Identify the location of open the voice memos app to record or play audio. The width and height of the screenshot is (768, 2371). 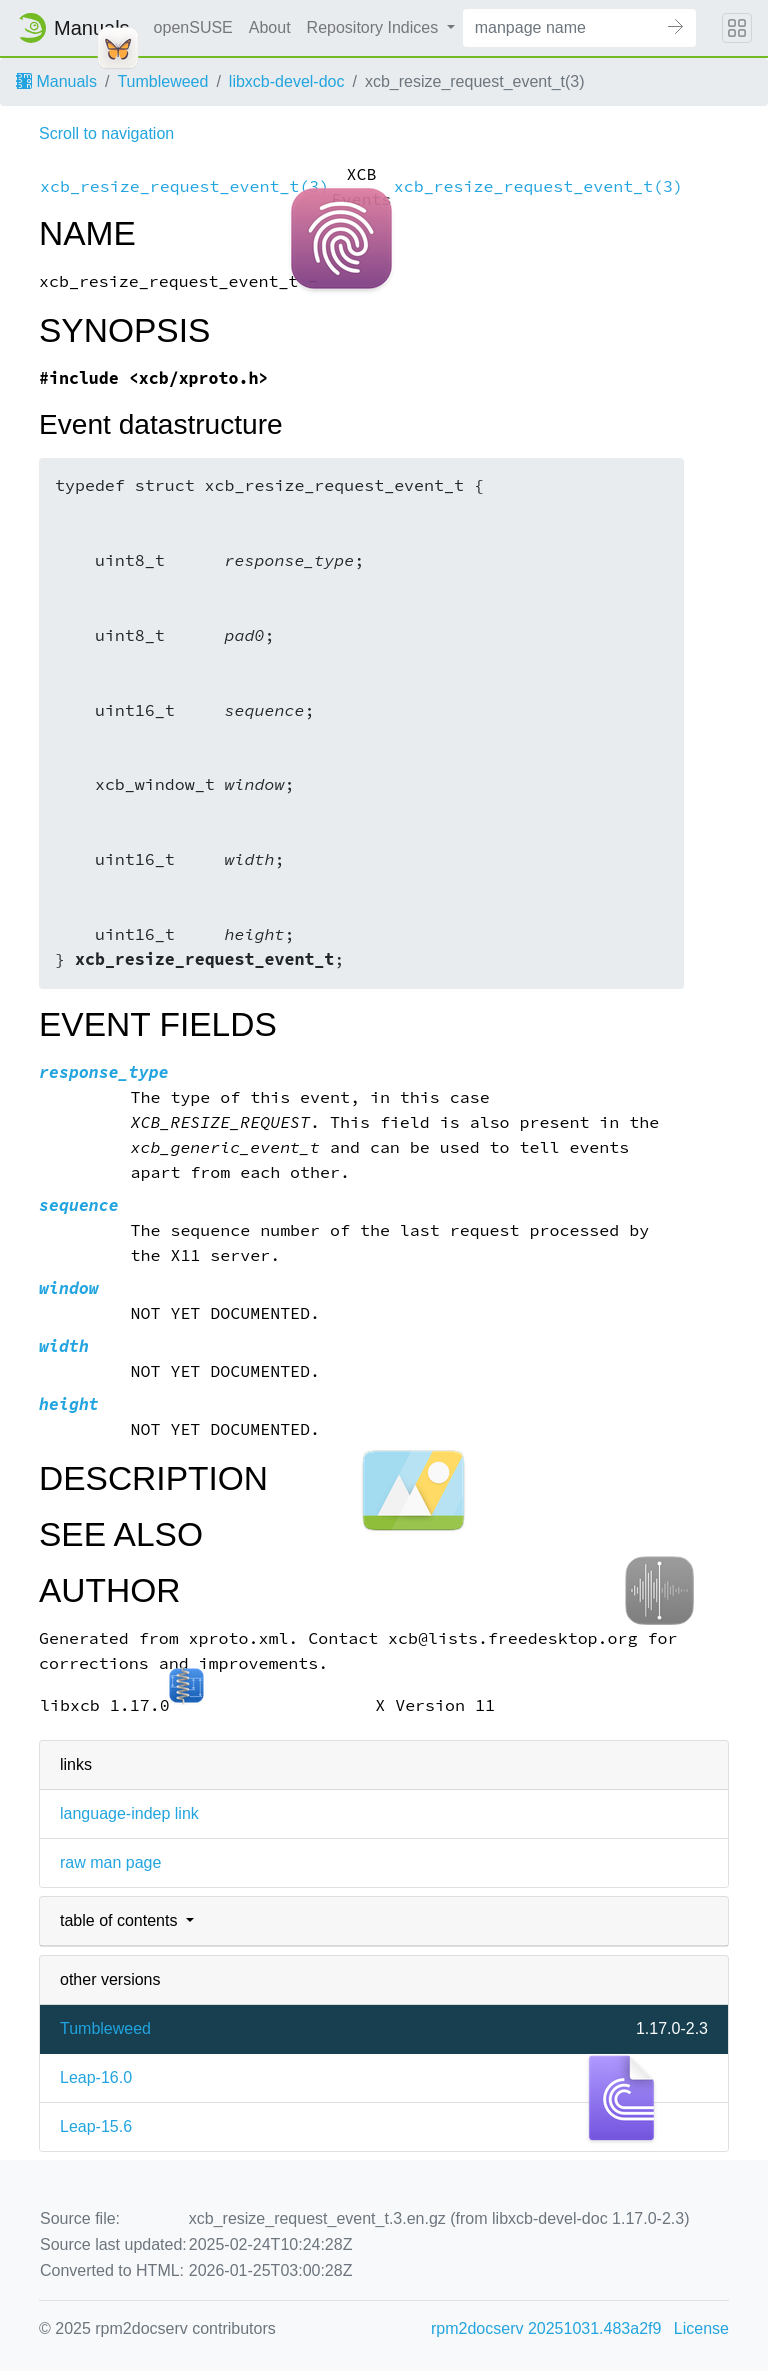
(659, 1590).